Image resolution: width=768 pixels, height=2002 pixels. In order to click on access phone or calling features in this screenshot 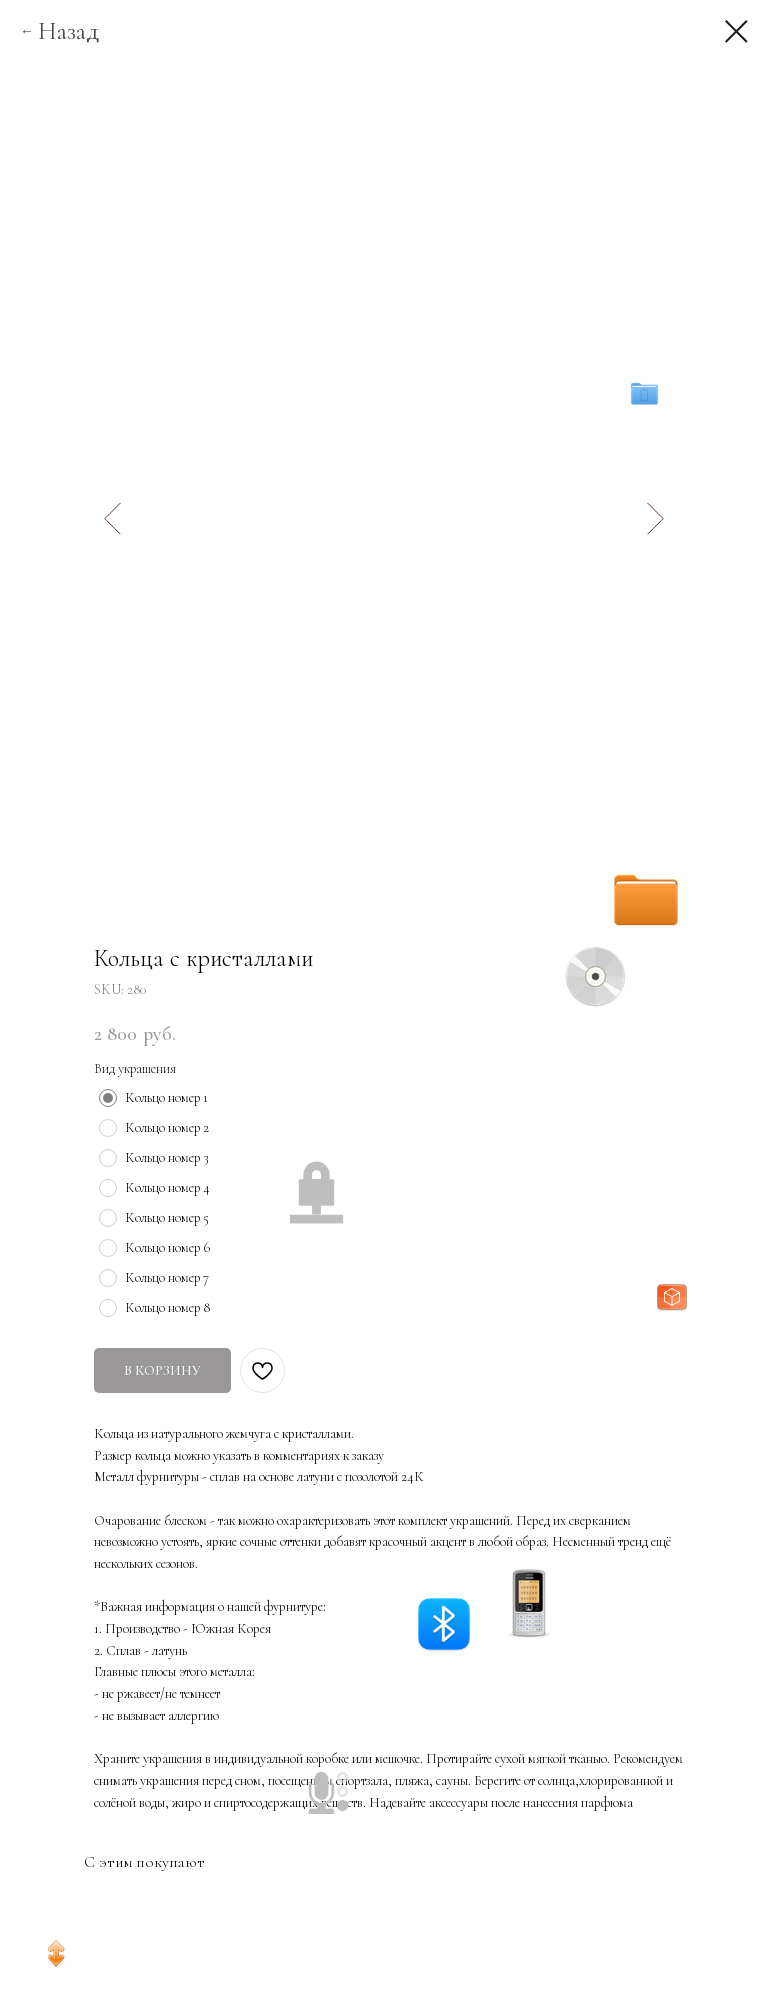, I will do `click(530, 1604)`.